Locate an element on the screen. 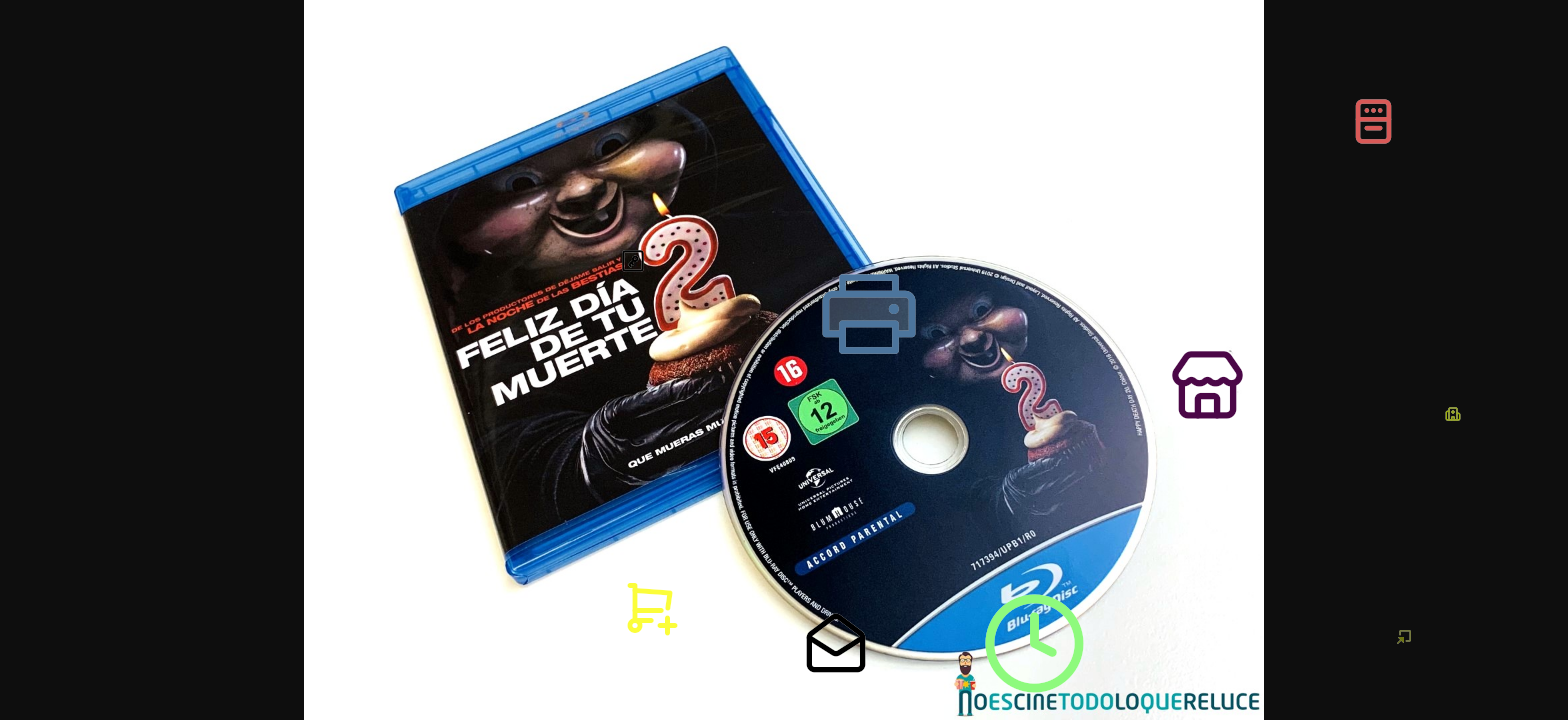  import or bring content into a container is located at coordinates (1404, 637).